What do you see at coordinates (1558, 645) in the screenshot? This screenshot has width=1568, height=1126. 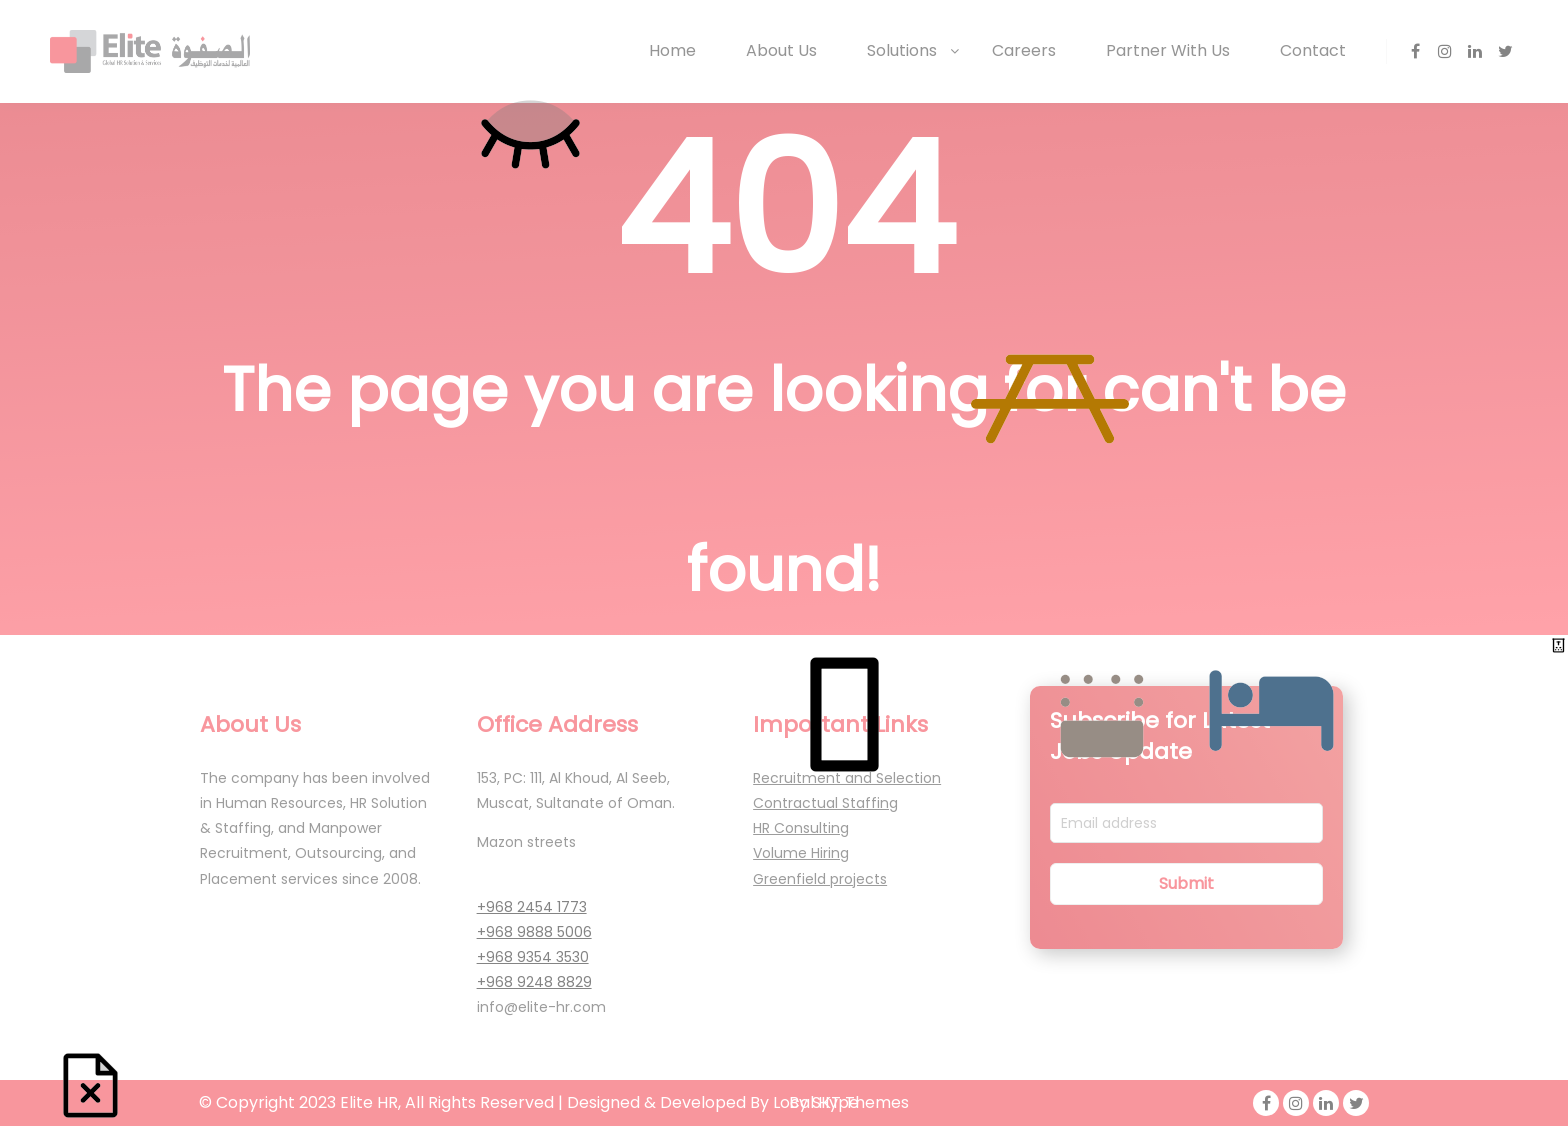 I see `view data table or spreadsheet` at bounding box center [1558, 645].